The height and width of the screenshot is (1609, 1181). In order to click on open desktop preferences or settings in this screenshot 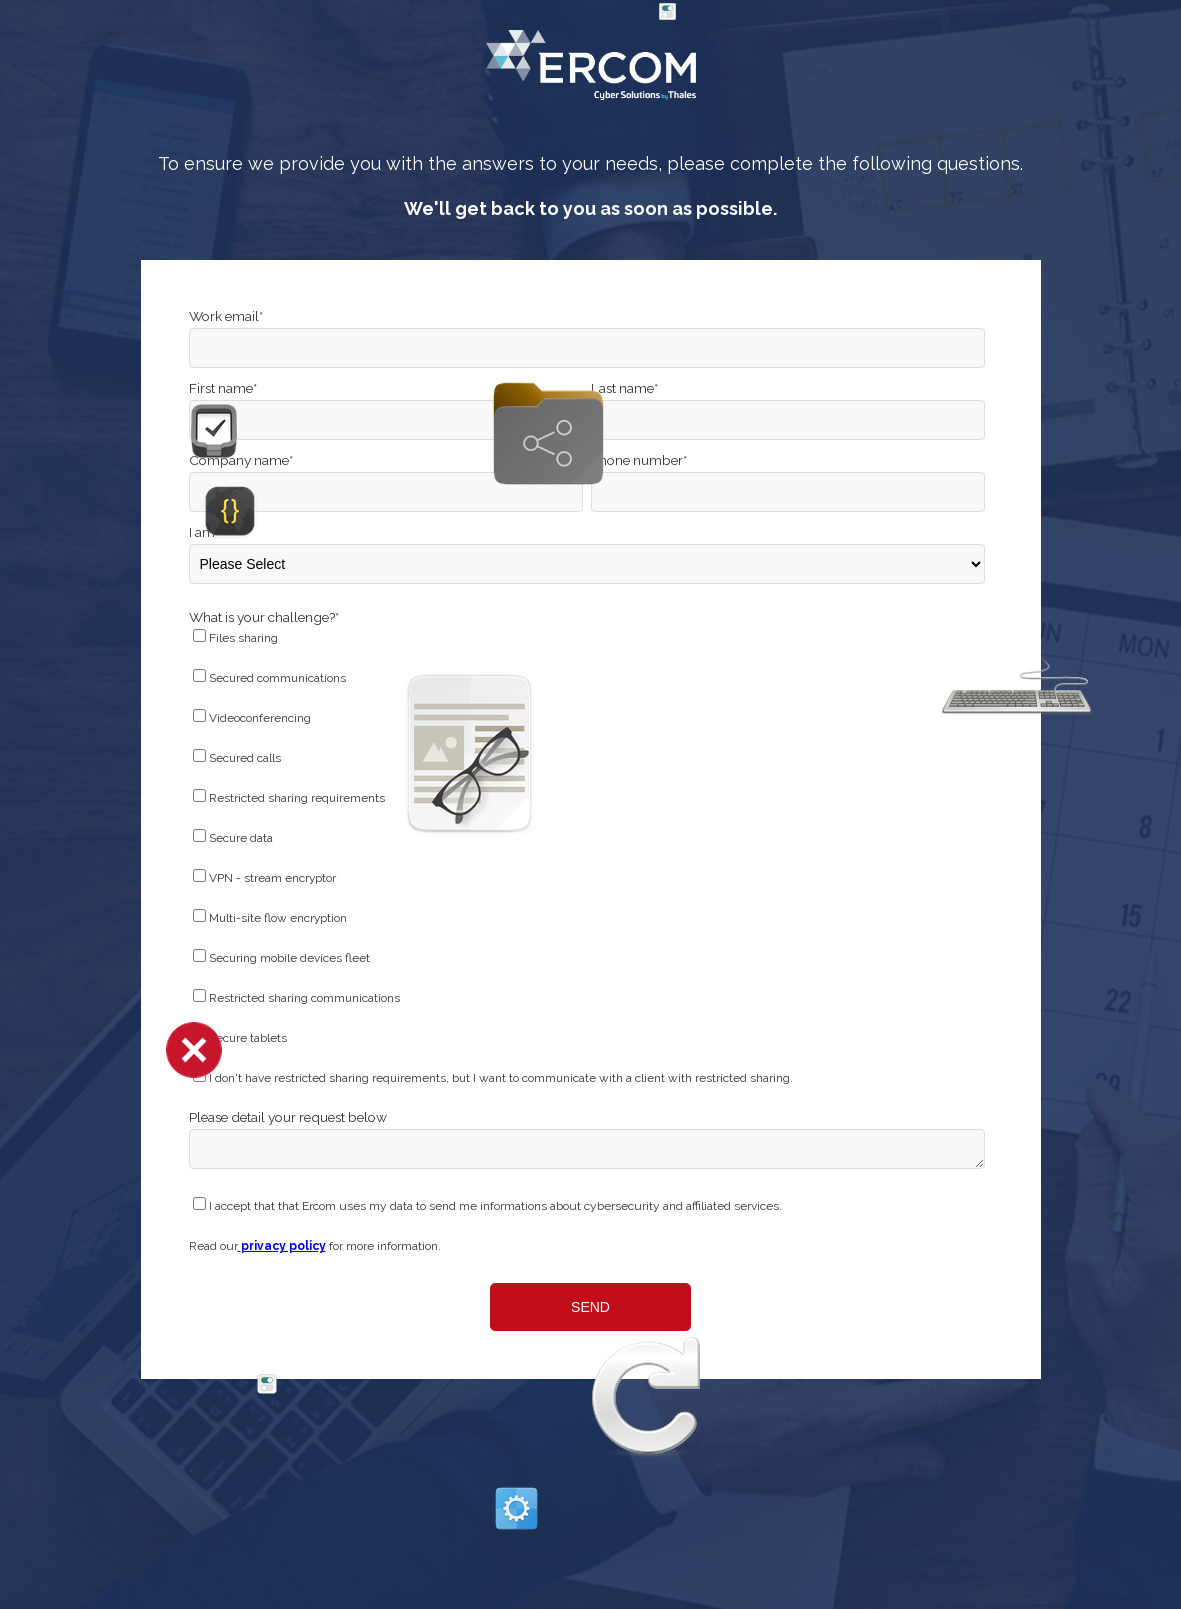, I will do `click(267, 1384)`.